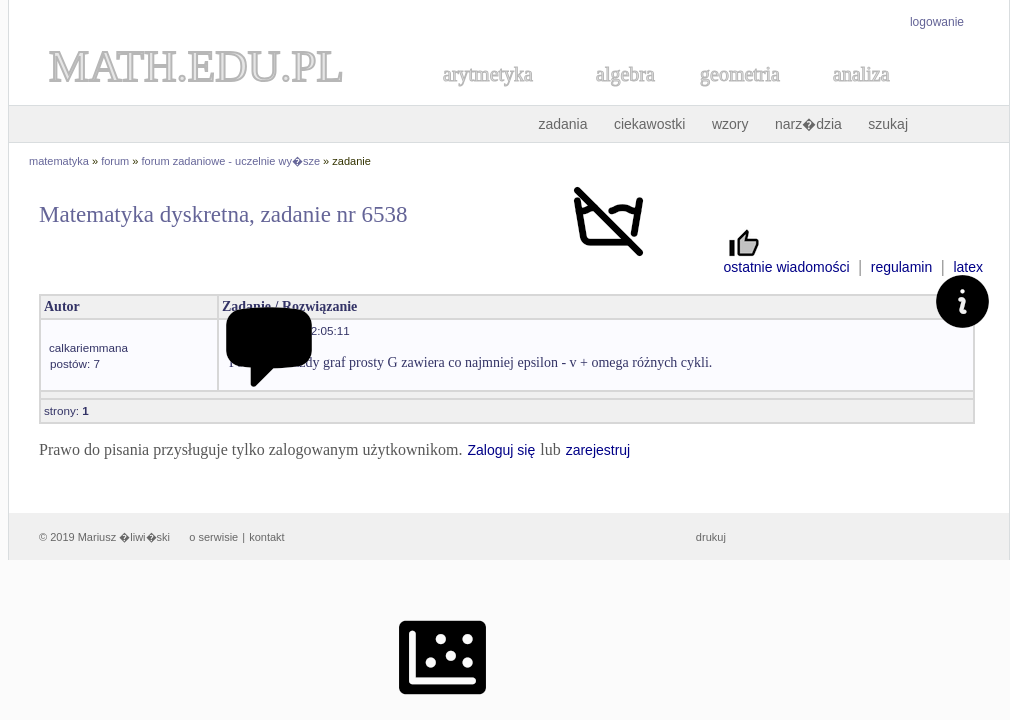  I want to click on do not wash or laundry not available, so click(608, 221).